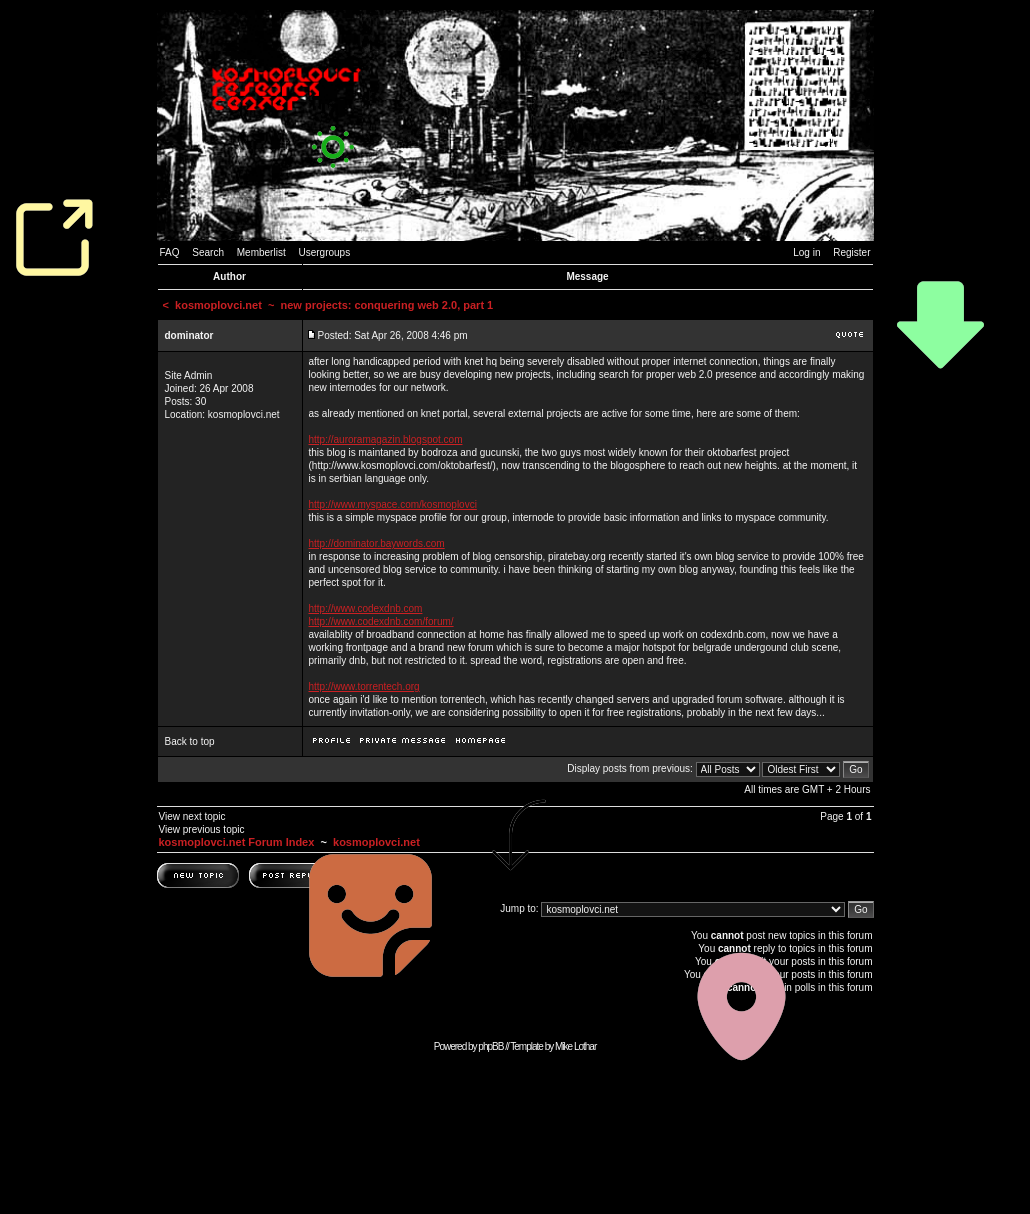 The width and height of the screenshot is (1030, 1214). I want to click on open sticker picker, so click(370, 915).